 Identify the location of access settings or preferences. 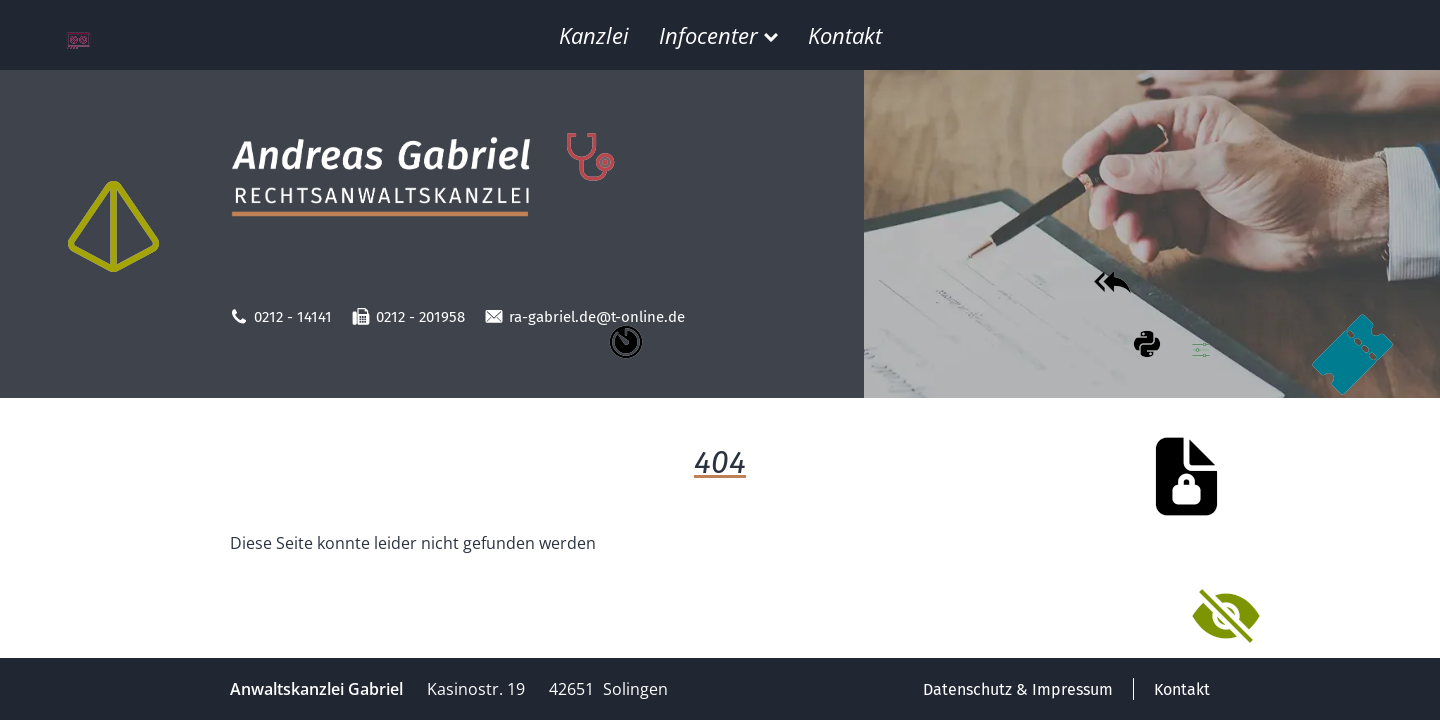
(1201, 350).